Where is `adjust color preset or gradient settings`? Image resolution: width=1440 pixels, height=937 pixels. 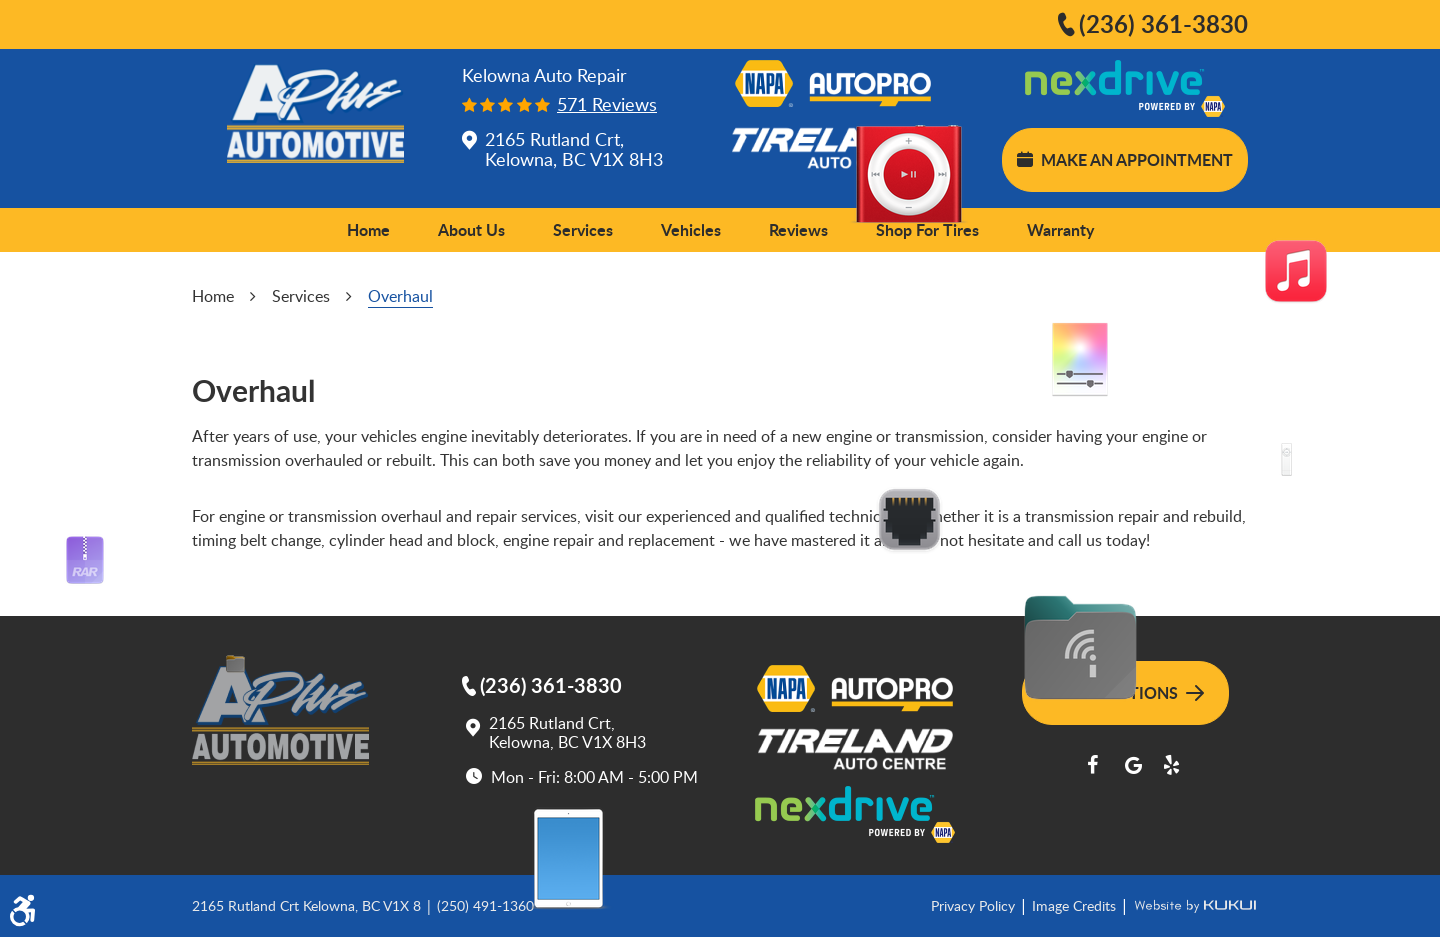
adjust color preset or gradient settings is located at coordinates (1080, 359).